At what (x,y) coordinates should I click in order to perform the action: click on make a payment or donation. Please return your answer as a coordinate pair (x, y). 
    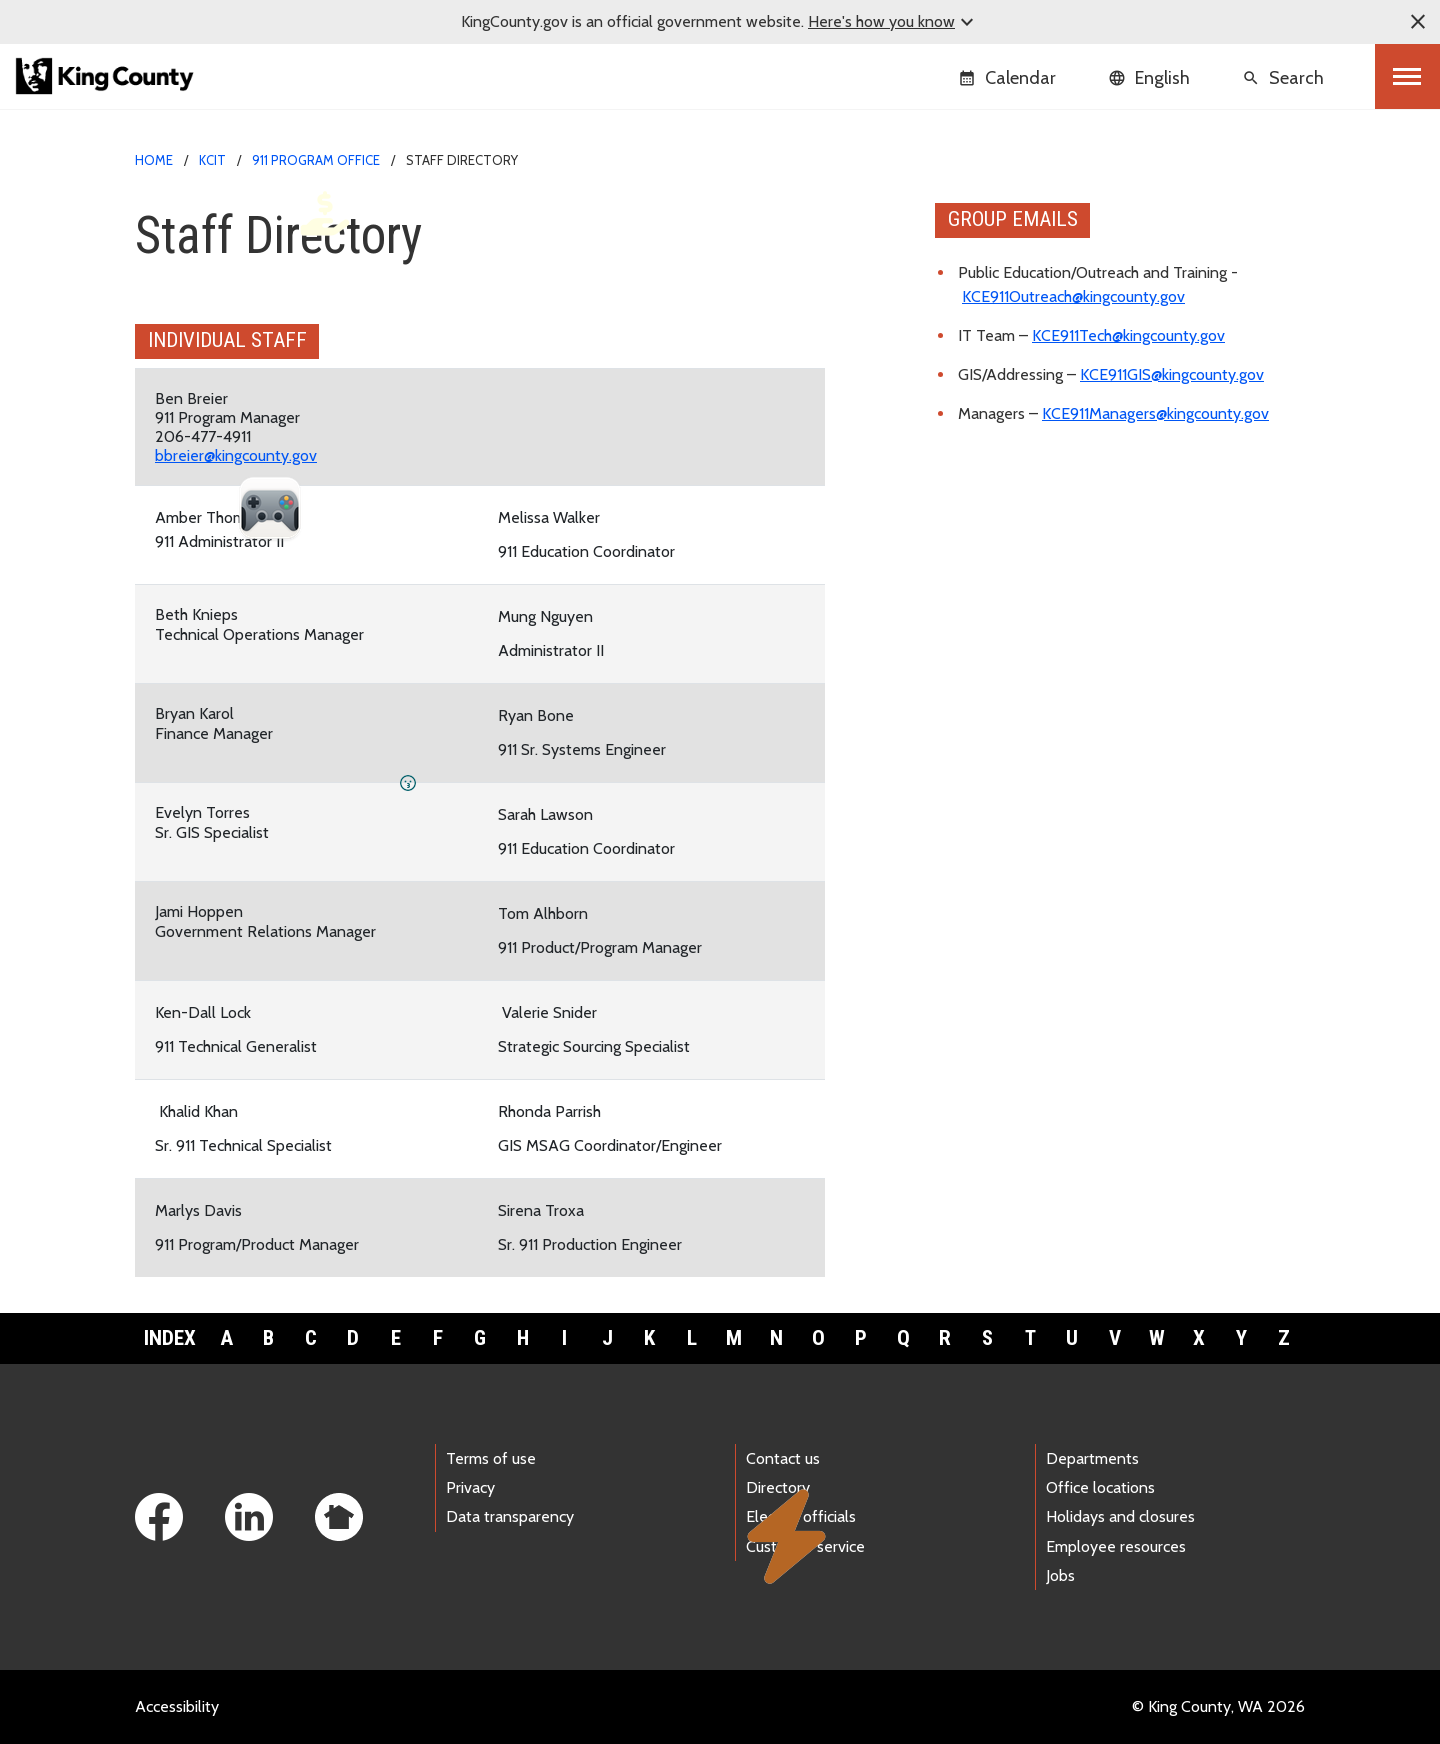
    Looking at the image, I should click on (325, 214).